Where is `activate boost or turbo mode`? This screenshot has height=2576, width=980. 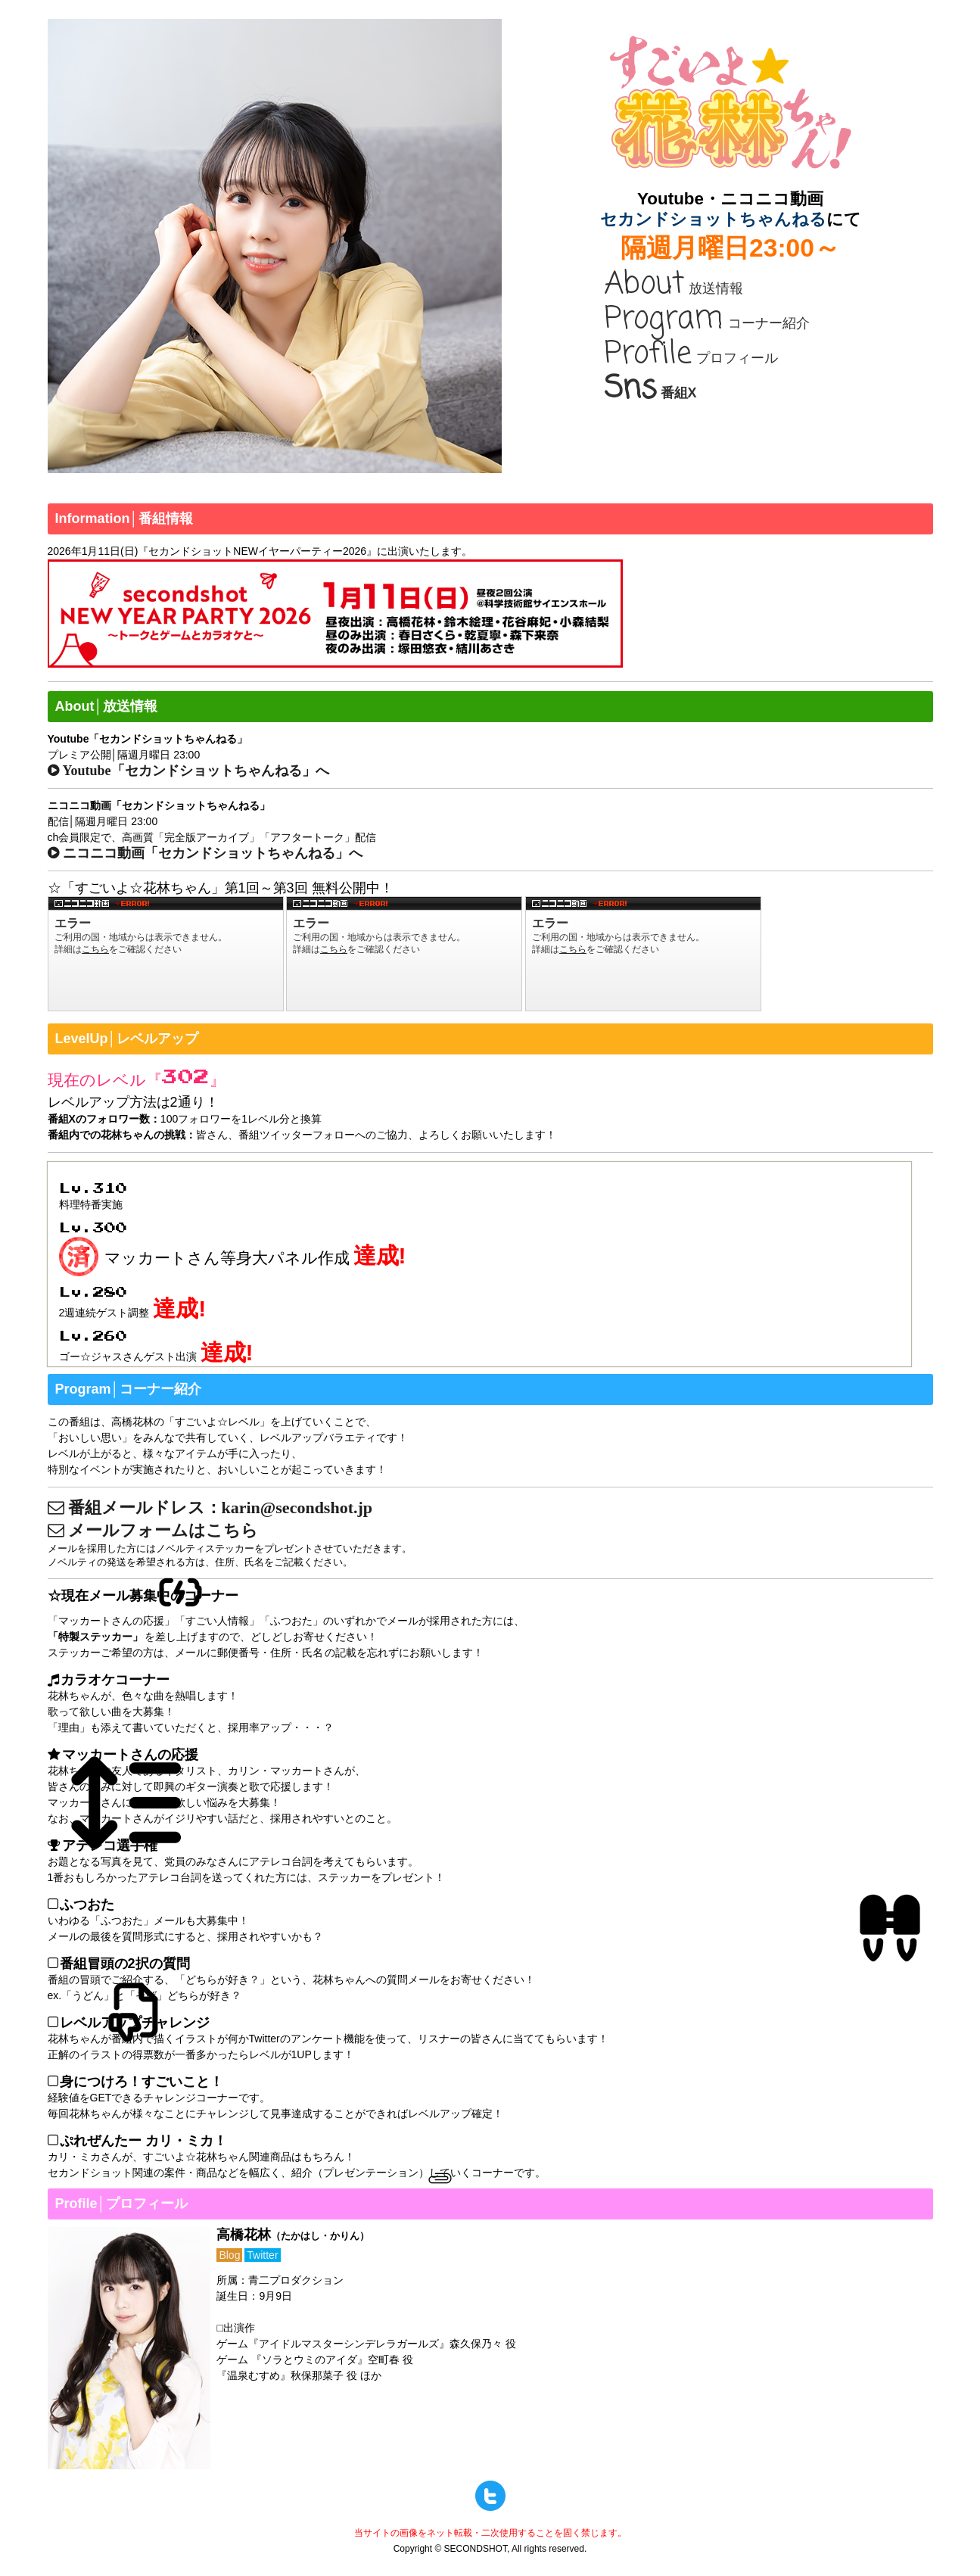
activate boost or turbo mode is located at coordinates (890, 1928).